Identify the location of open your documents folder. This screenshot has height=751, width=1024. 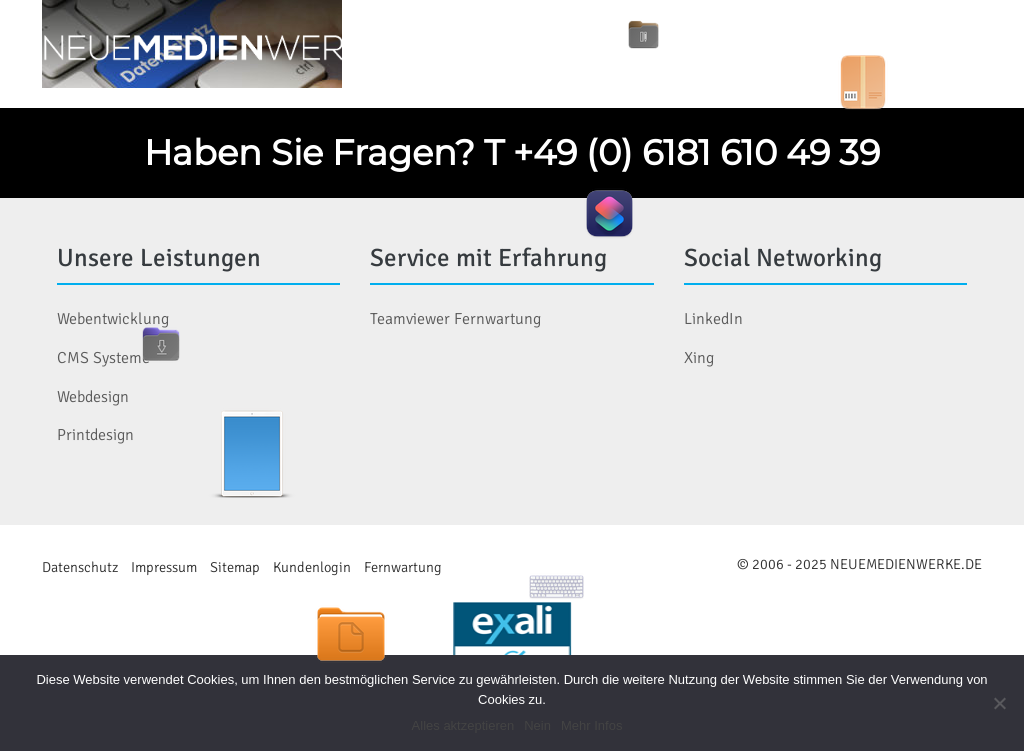
(351, 634).